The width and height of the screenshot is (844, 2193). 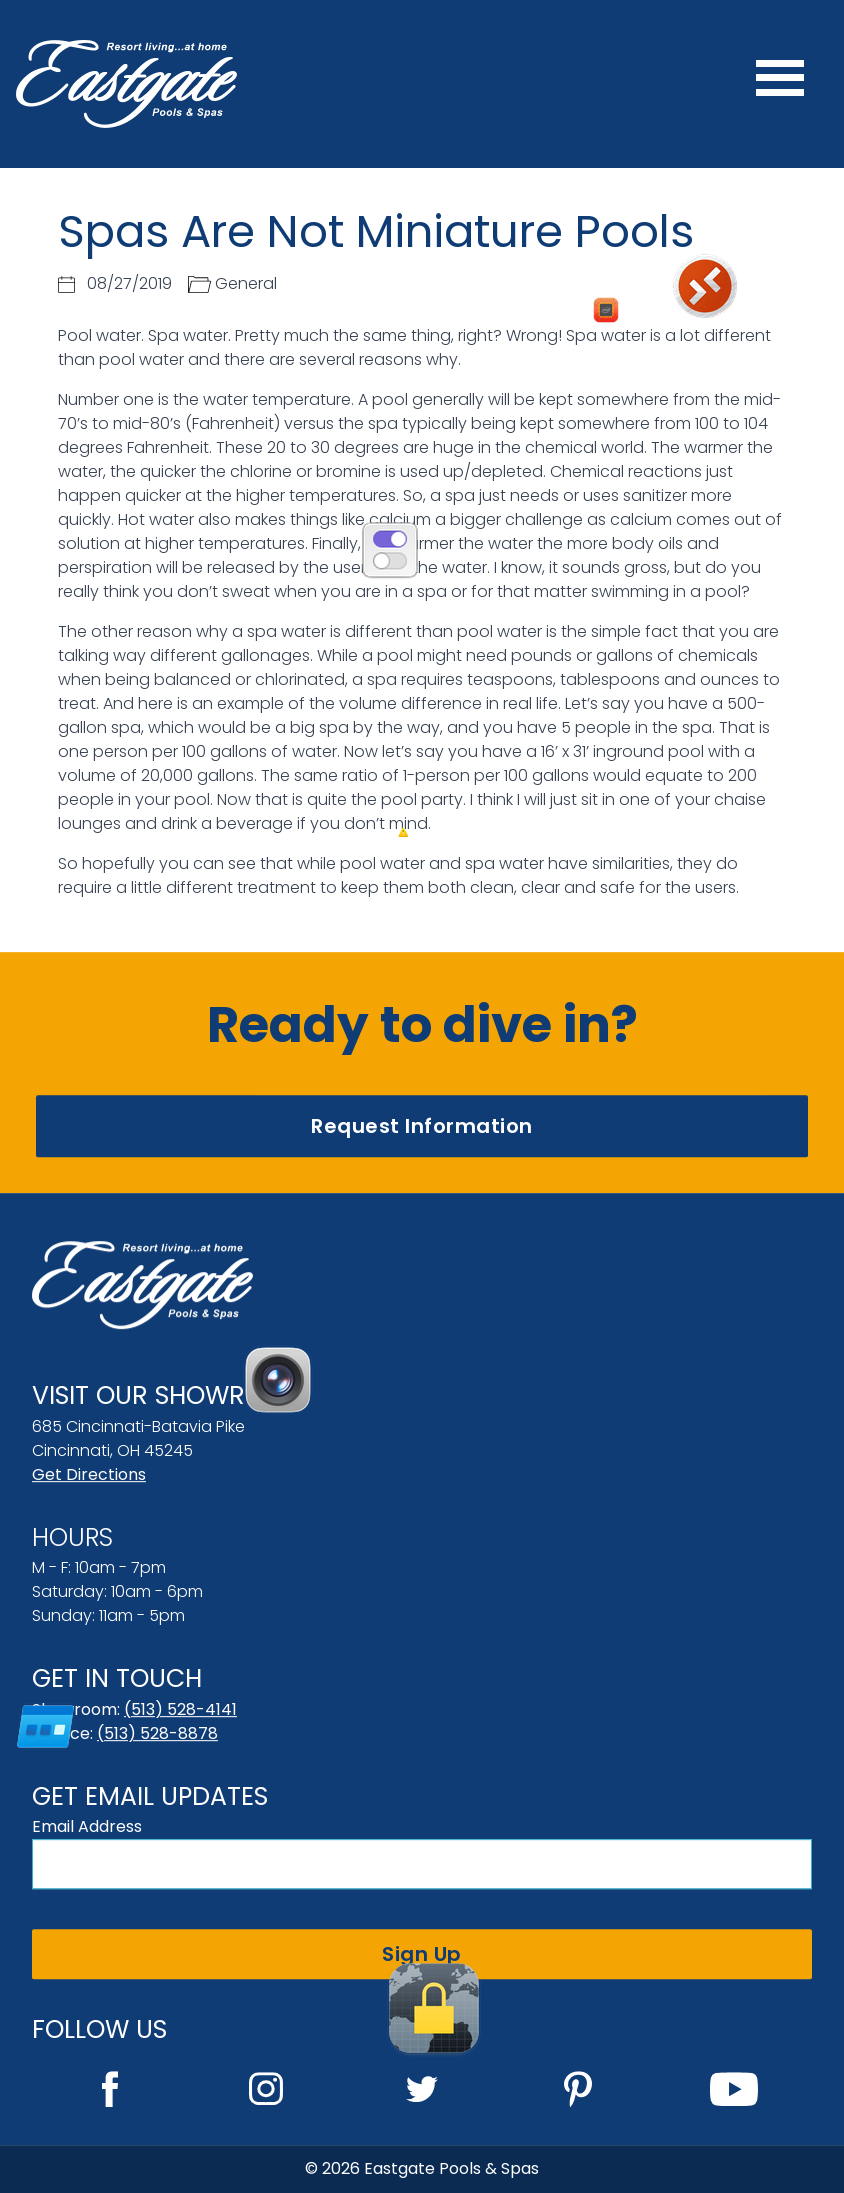 I want to click on open unity tweak tool settings, so click(x=390, y=550).